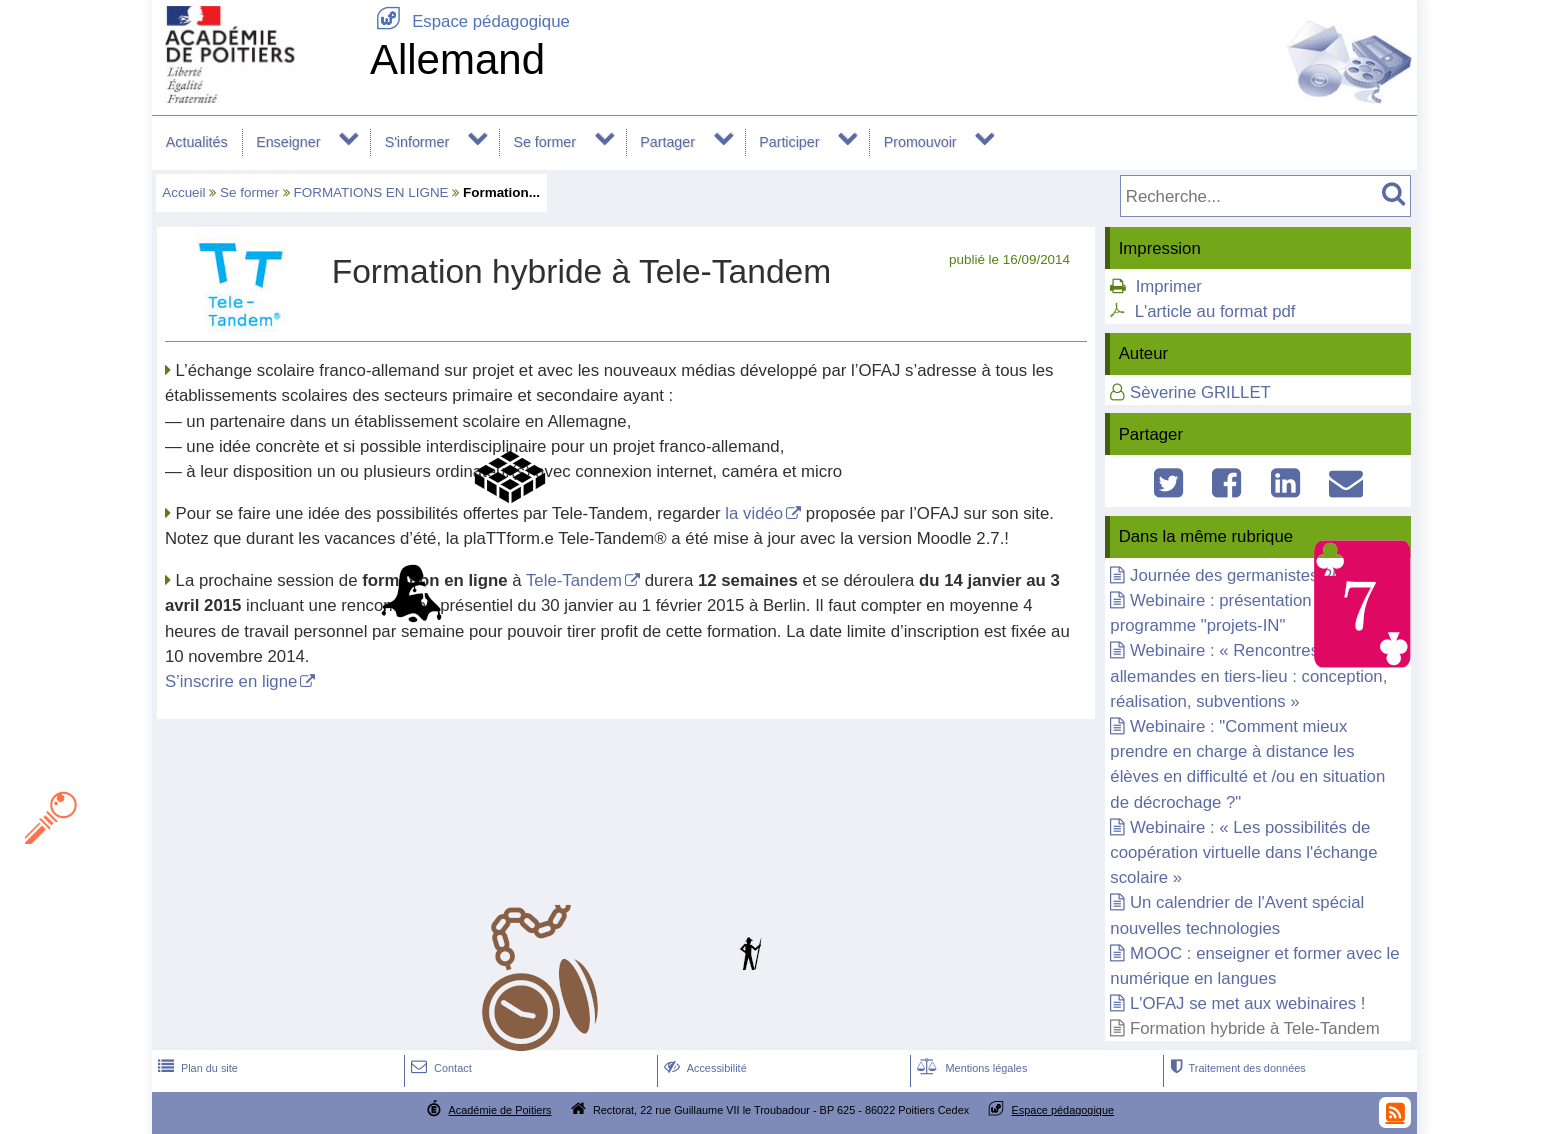 The width and height of the screenshot is (1568, 1134). I want to click on slime enemy or creature in a game interface, so click(411, 593).